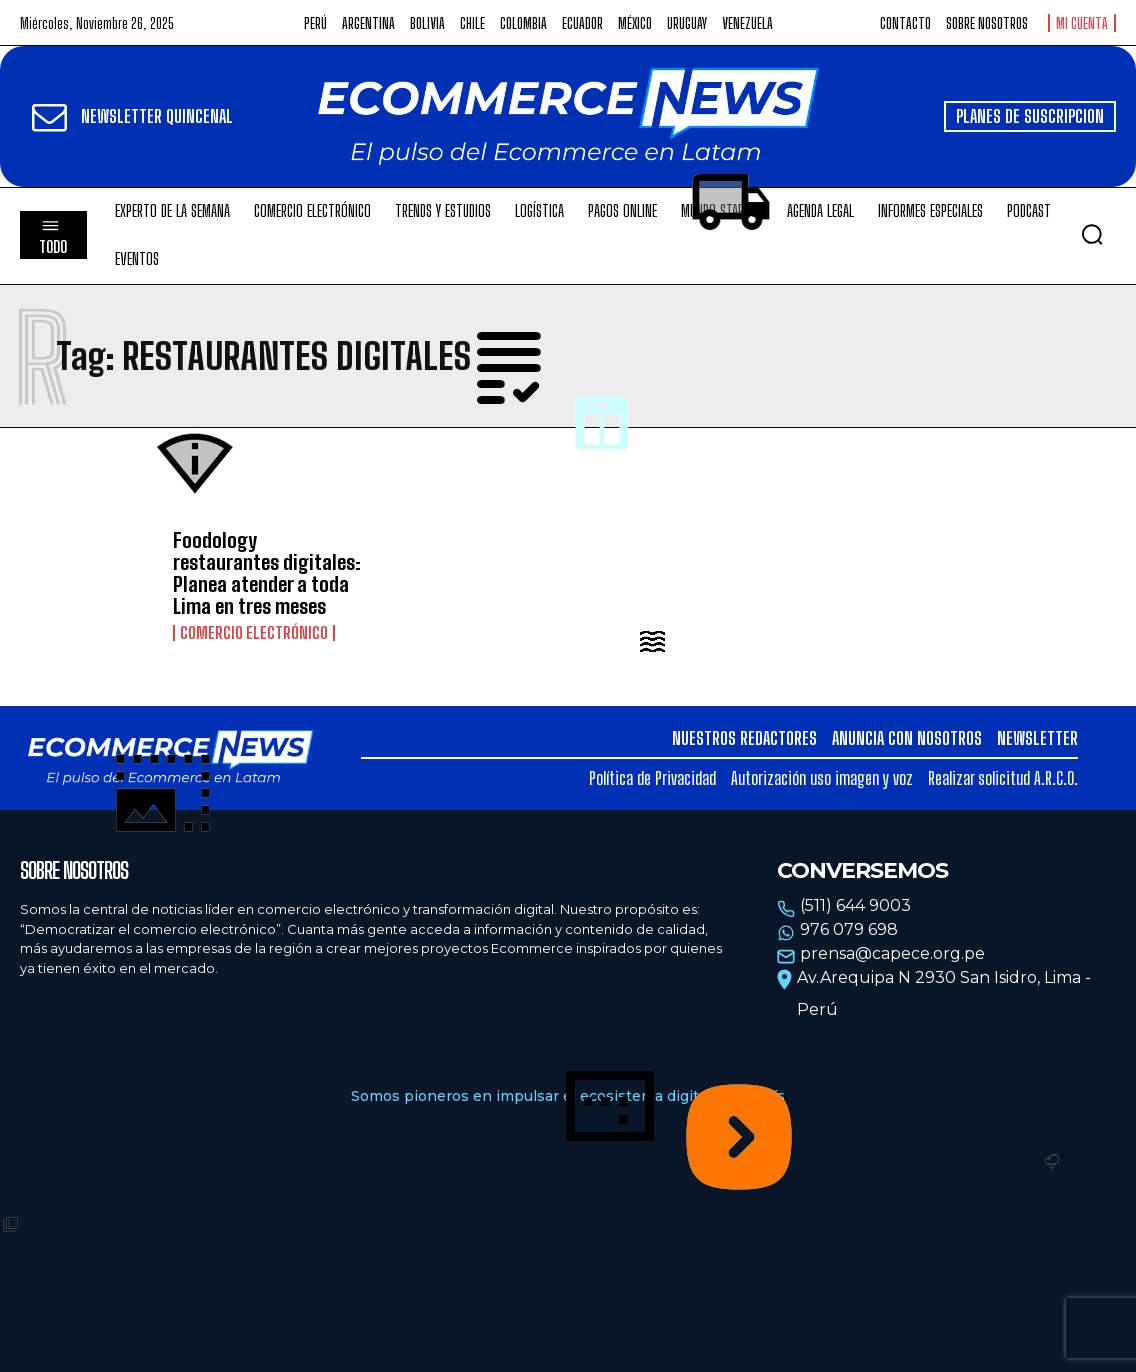 This screenshot has width=1136, height=1372. What do you see at coordinates (602, 423) in the screenshot?
I see `indicates elevator access or location` at bounding box center [602, 423].